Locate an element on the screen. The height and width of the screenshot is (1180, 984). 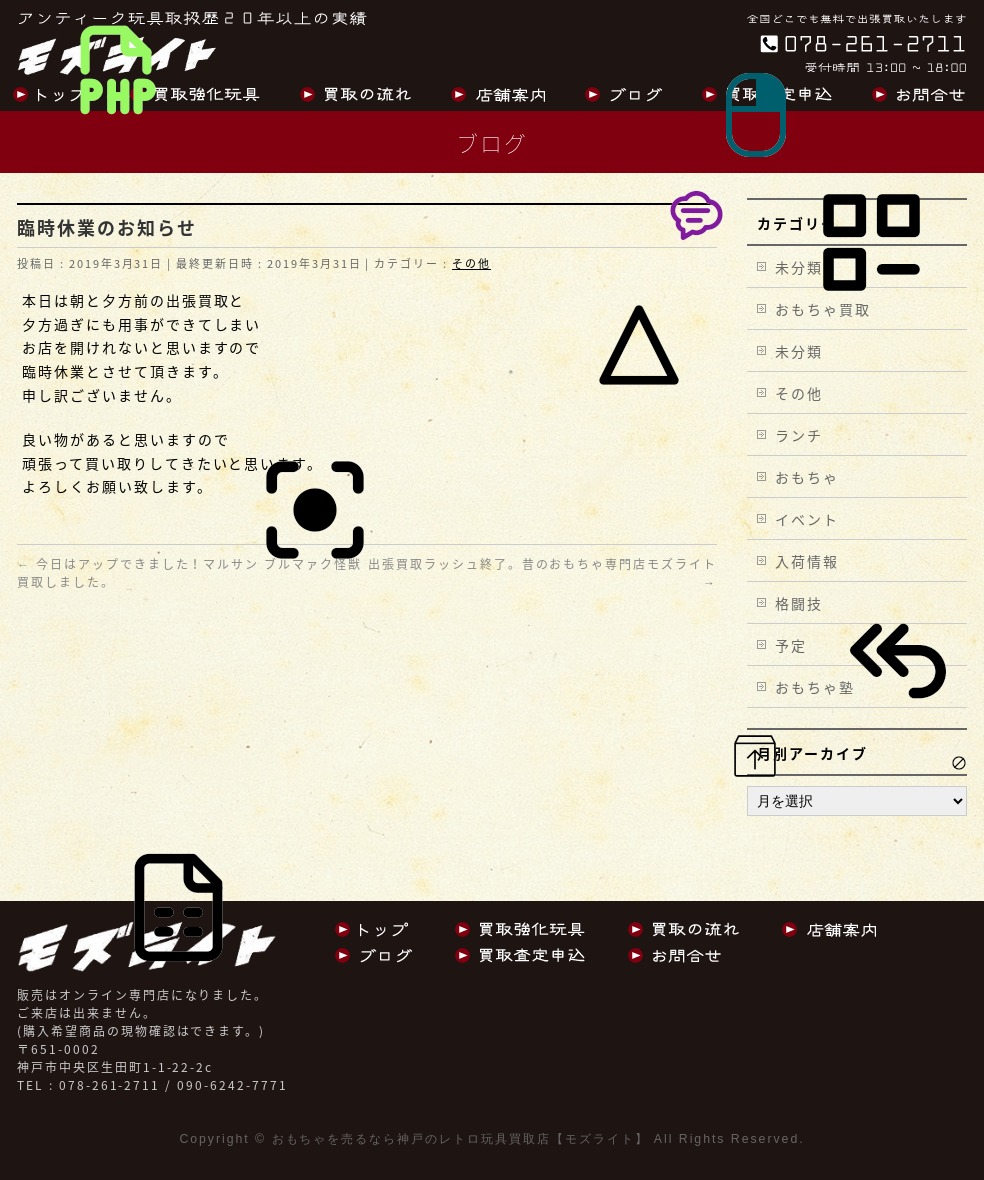
upload files to storage is located at coordinates (755, 756).